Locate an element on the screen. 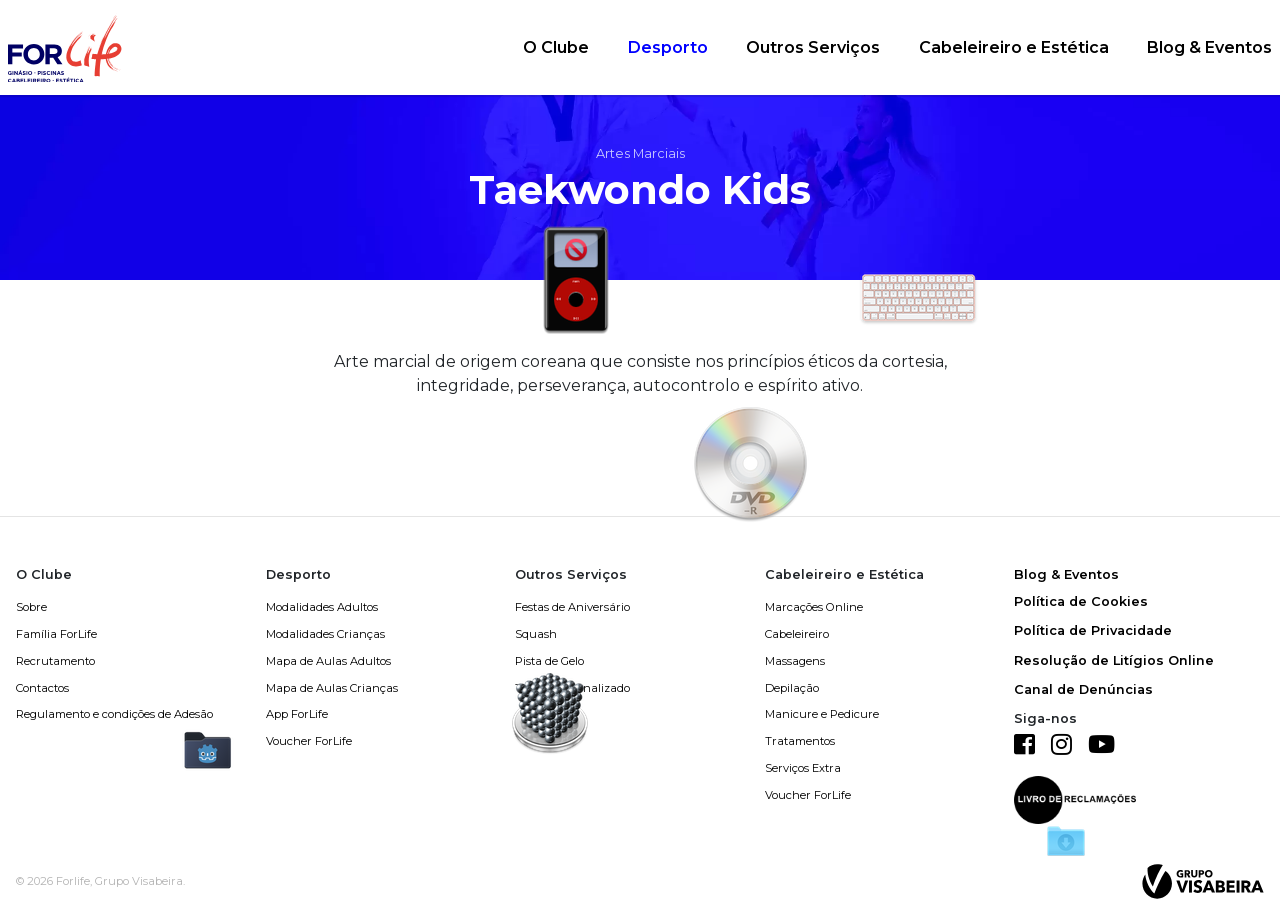 This screenshot has width=1280, height=923. indicates a blank DVD-R disc ready for burning is located at coordinates (750, 465).